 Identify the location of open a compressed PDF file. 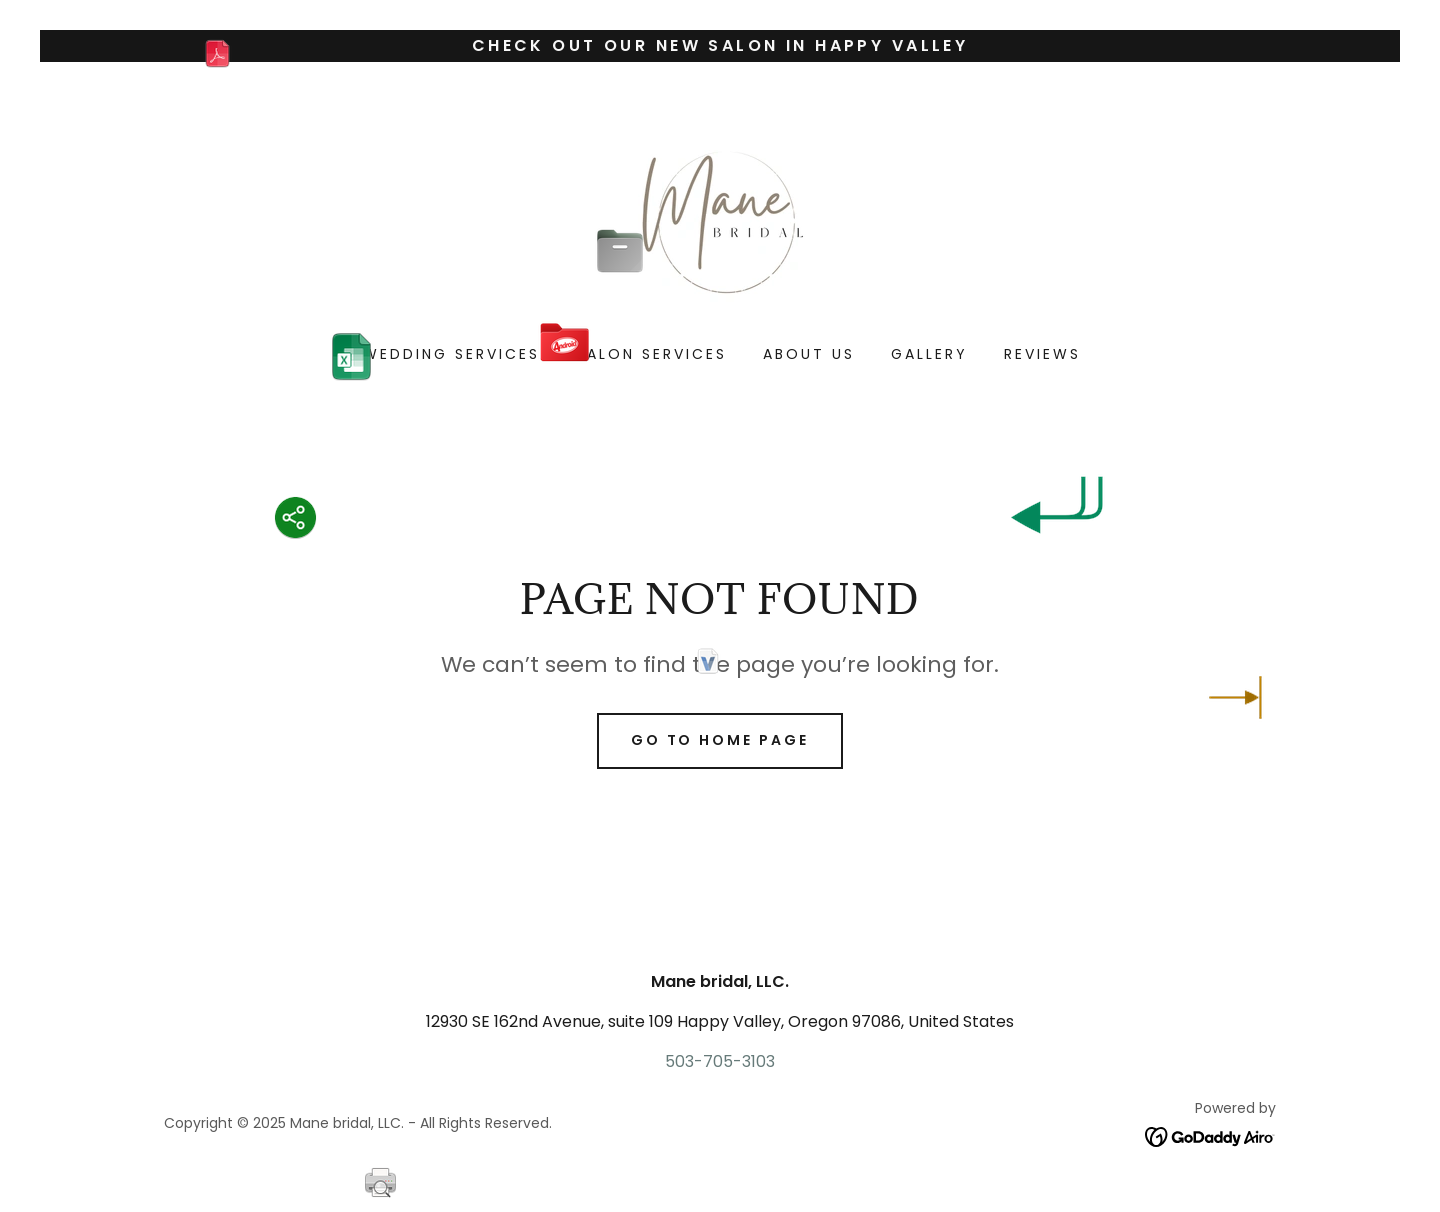
(217, 53).